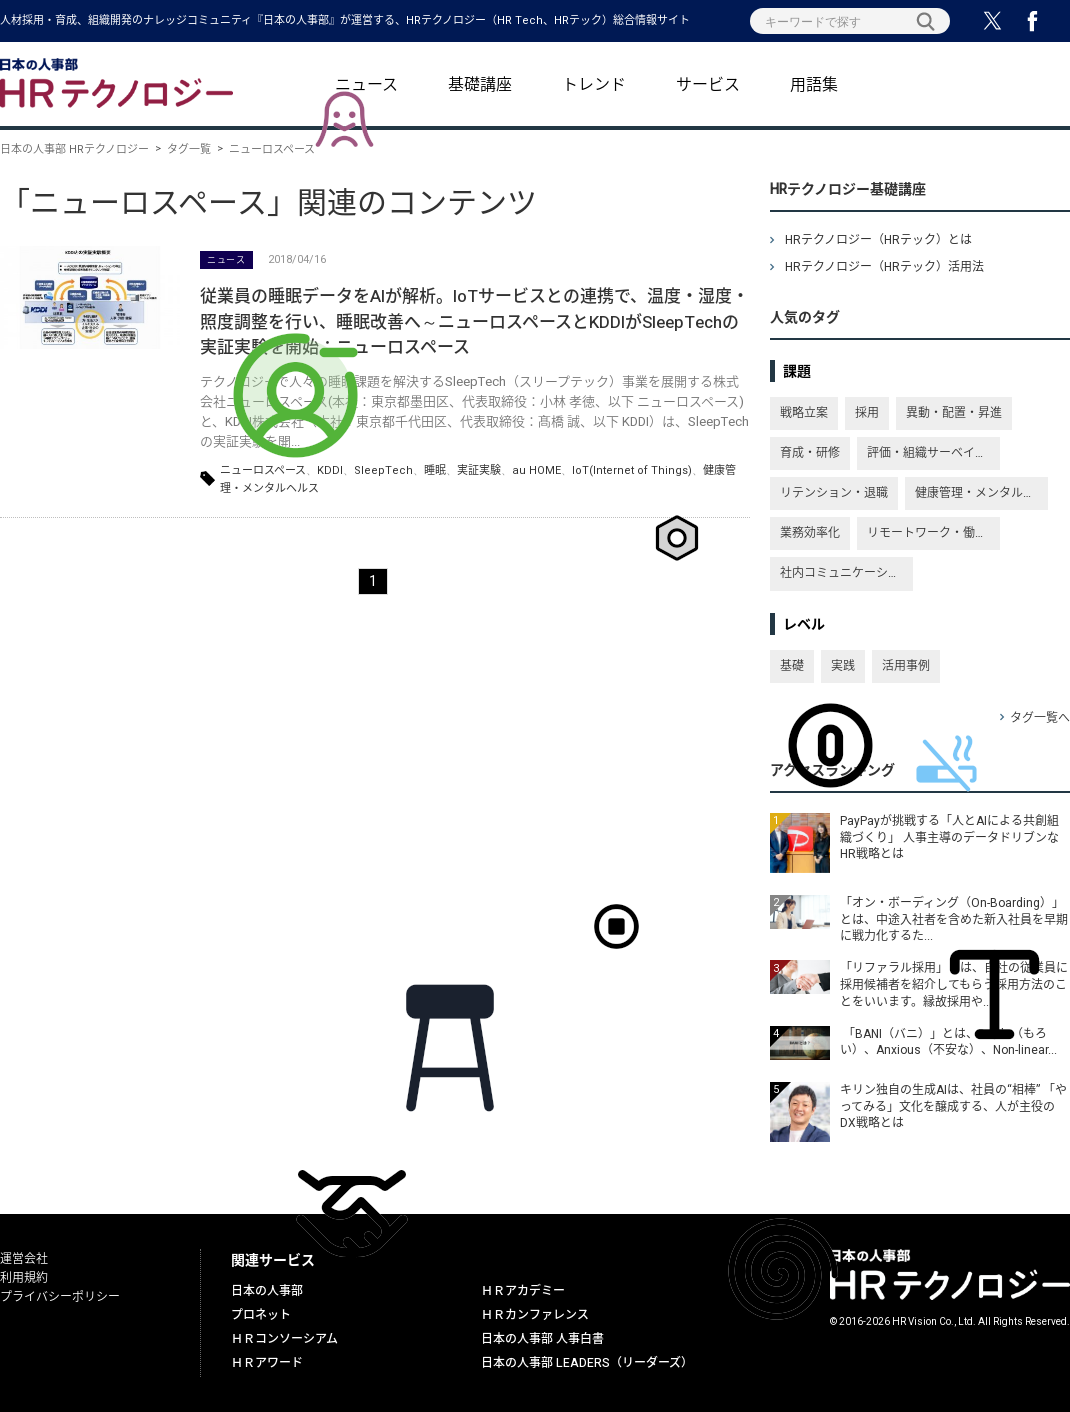 This screenshot has height=1412, width=1070. What do you see at coordinates (946, 765) in the screenshot?
I see `no smoking area indicator` at bounding box center [946, 765].